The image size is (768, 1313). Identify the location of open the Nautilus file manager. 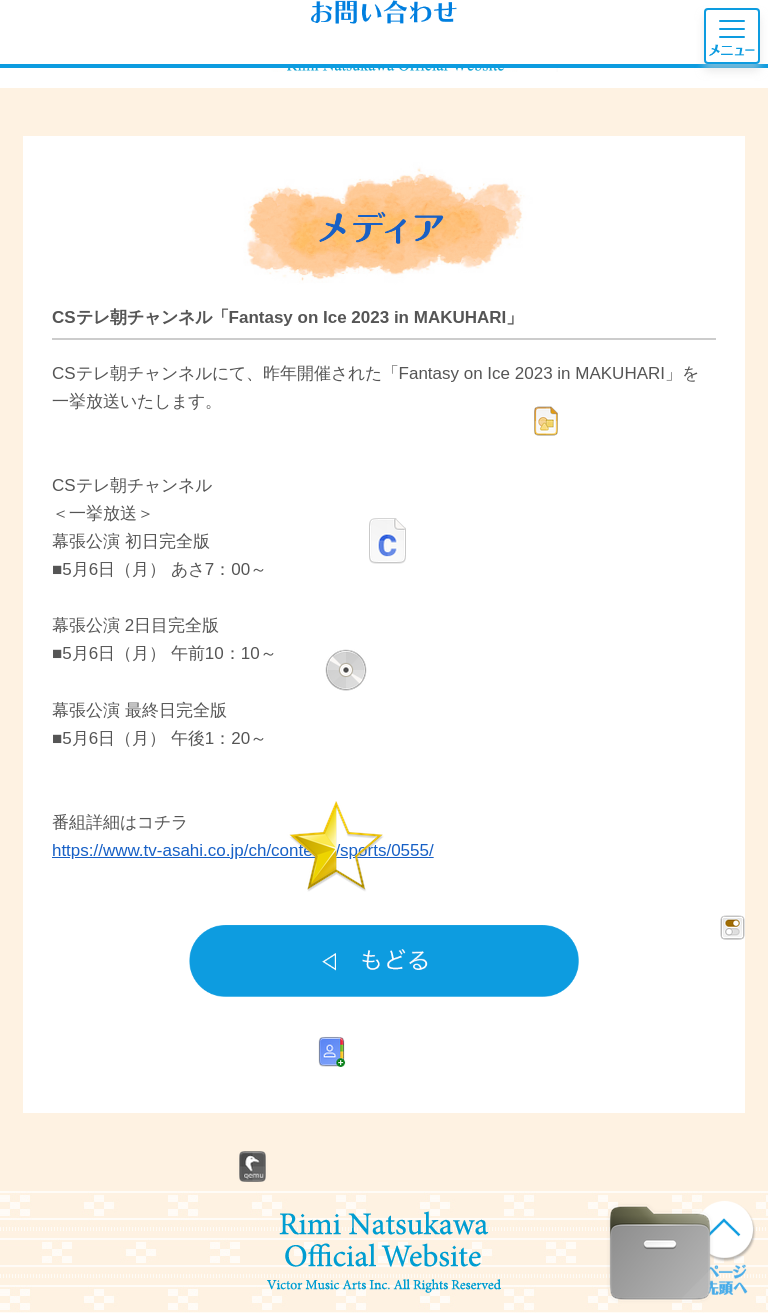
(660, 1253).